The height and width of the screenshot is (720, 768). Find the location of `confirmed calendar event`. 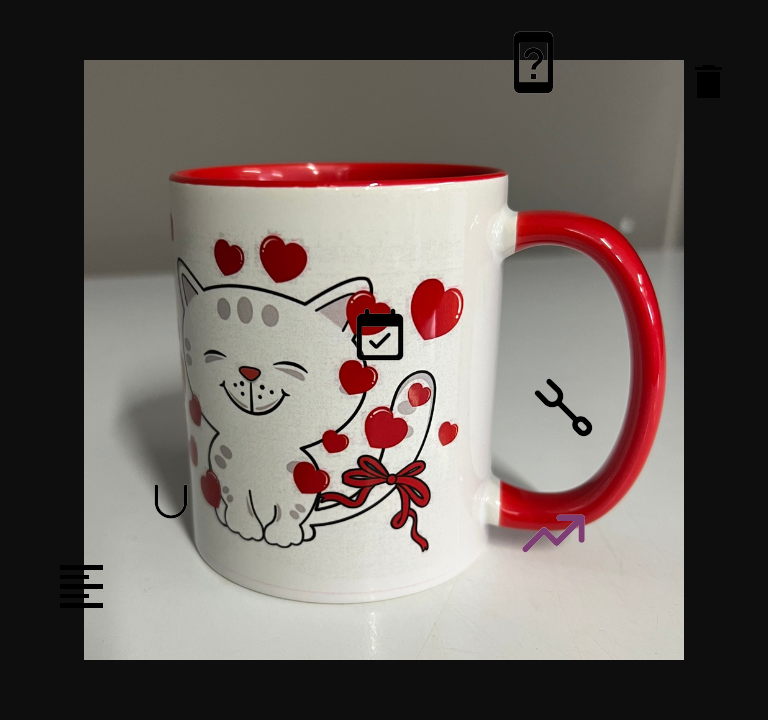

confirmed calendar event is located at coordinates (380, 337).